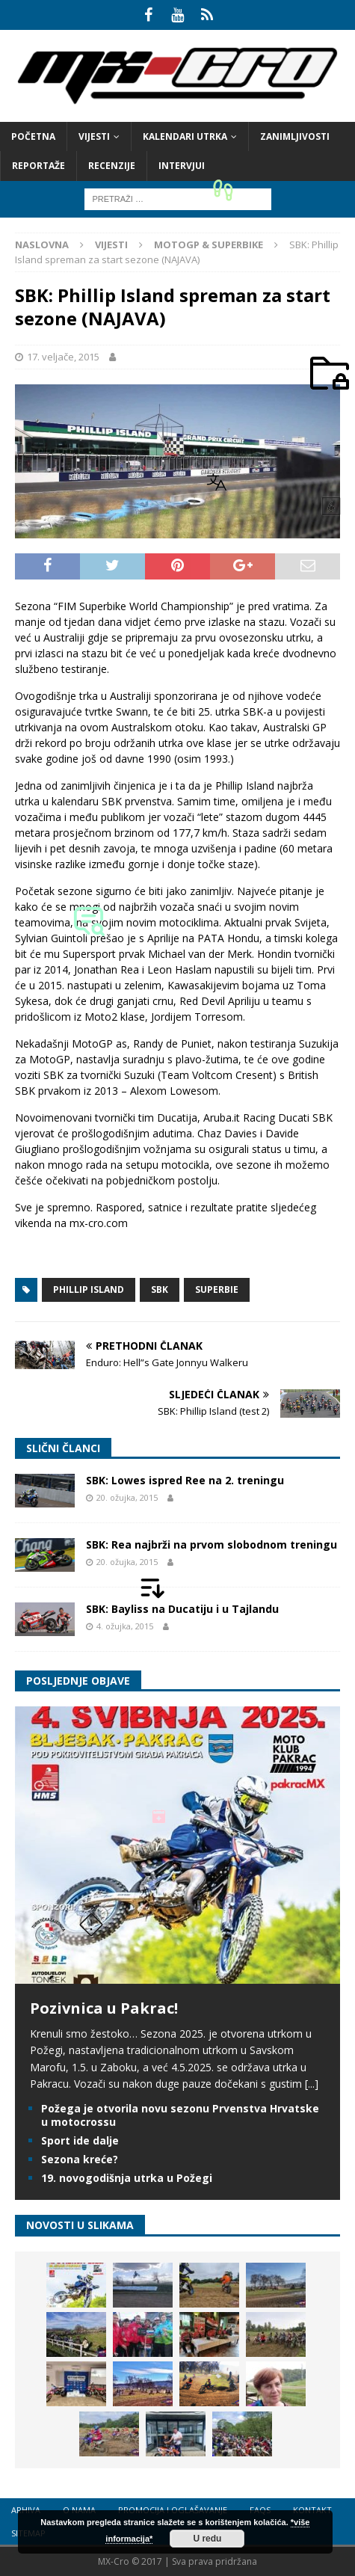 The height and width of the screenshot is (2576, 355). What do you see at coordinates (91, 1925) in the screenshot?
I see `indicates a warning or caution alert` at bounding box center [91, 1925].